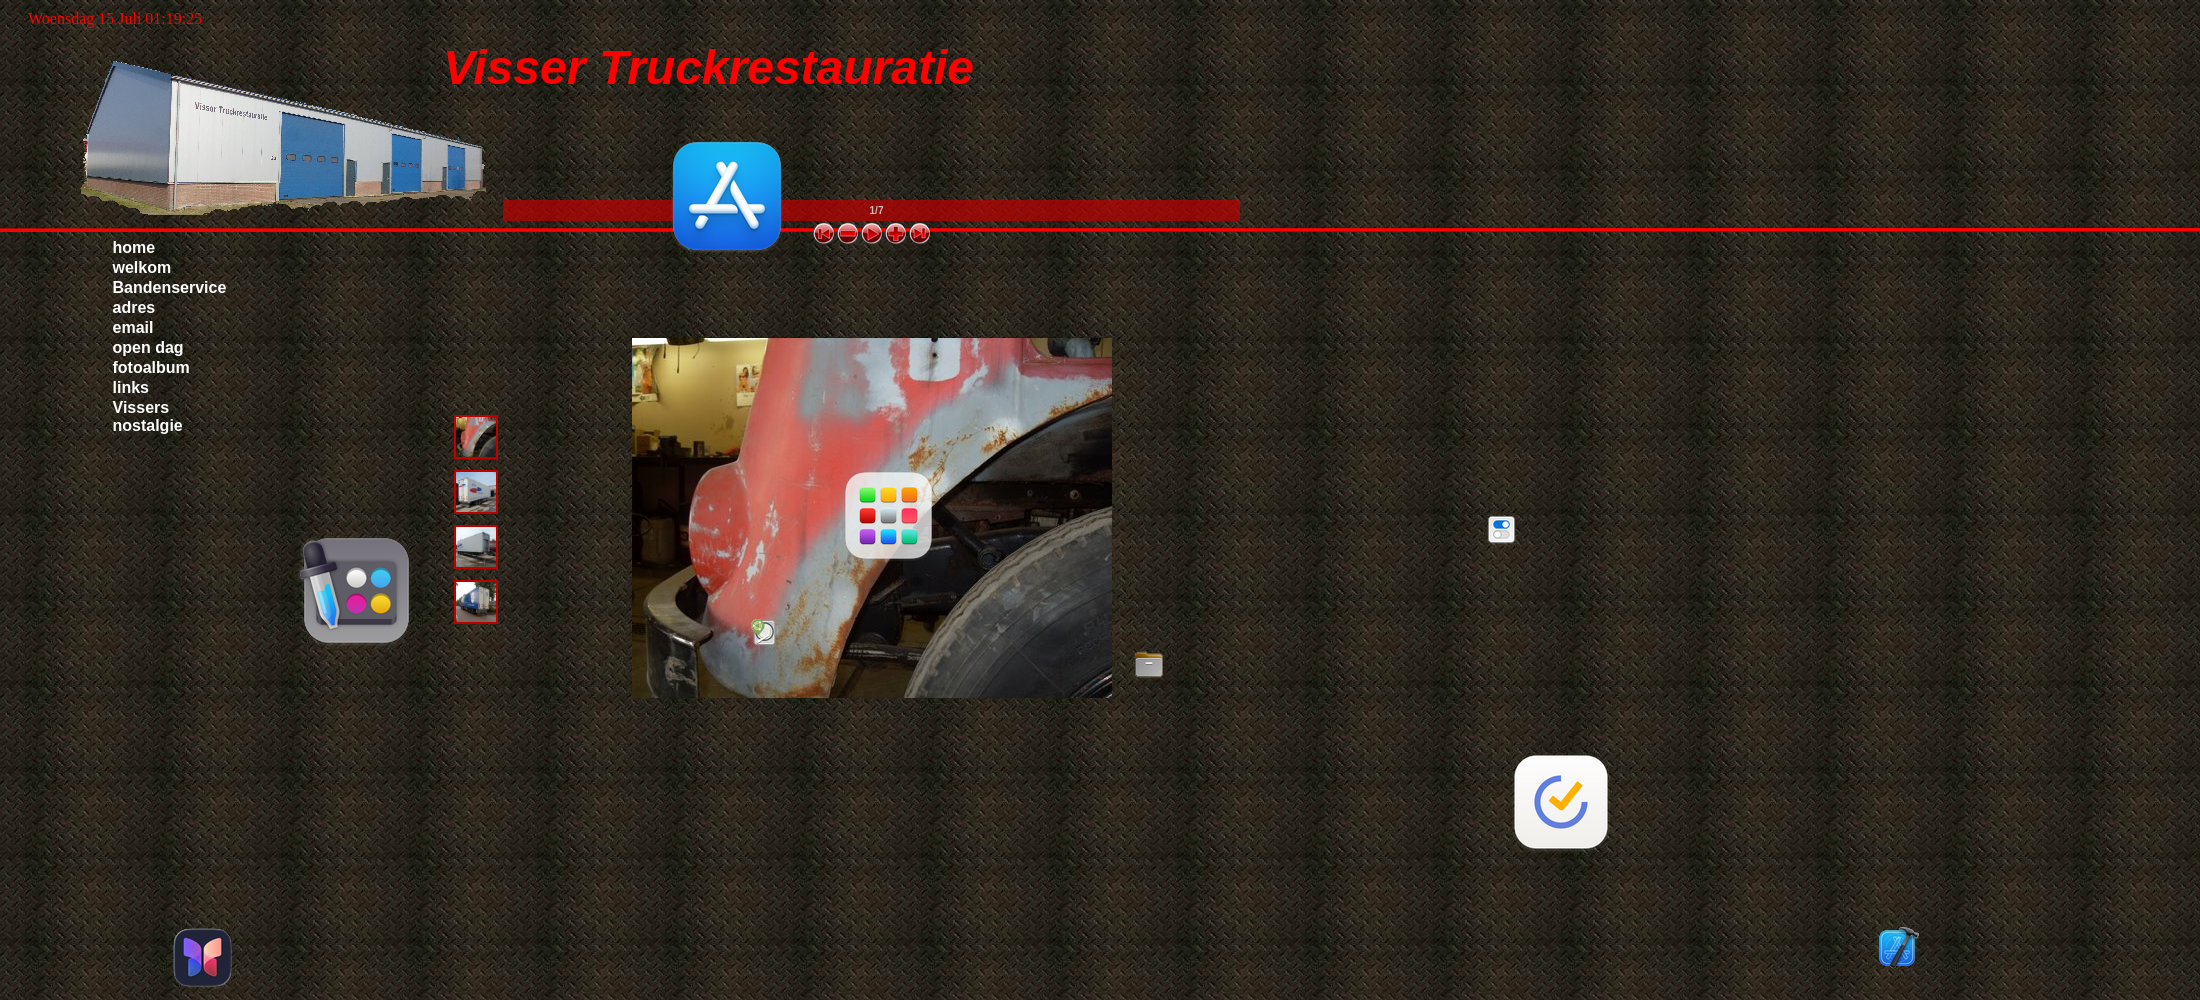  Describe the element at coordinates (764, 632) in the screenshot. I see `launch the ubiquity installer for ubuntu` at that location.